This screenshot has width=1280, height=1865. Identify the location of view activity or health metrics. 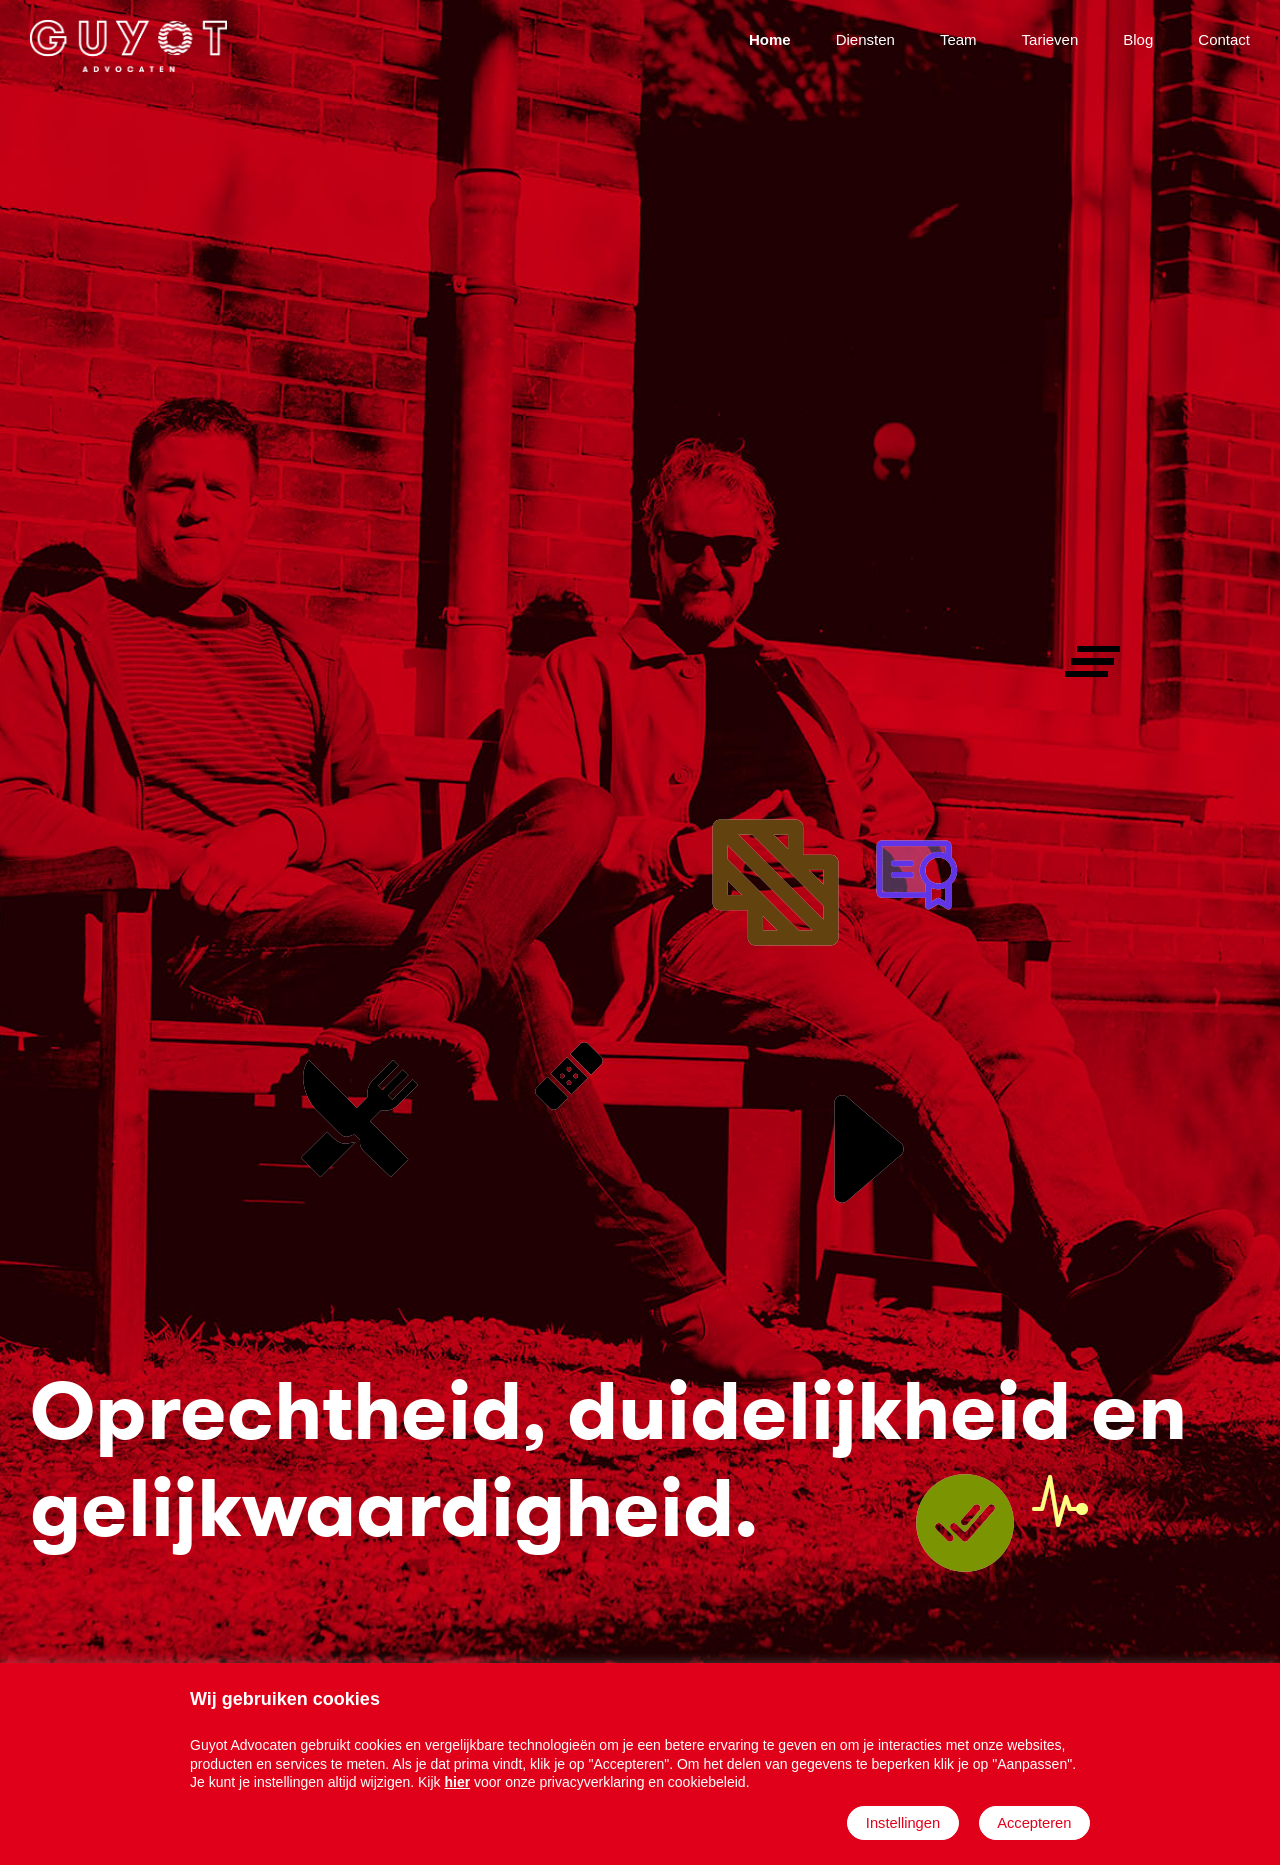
(1060, 1501).